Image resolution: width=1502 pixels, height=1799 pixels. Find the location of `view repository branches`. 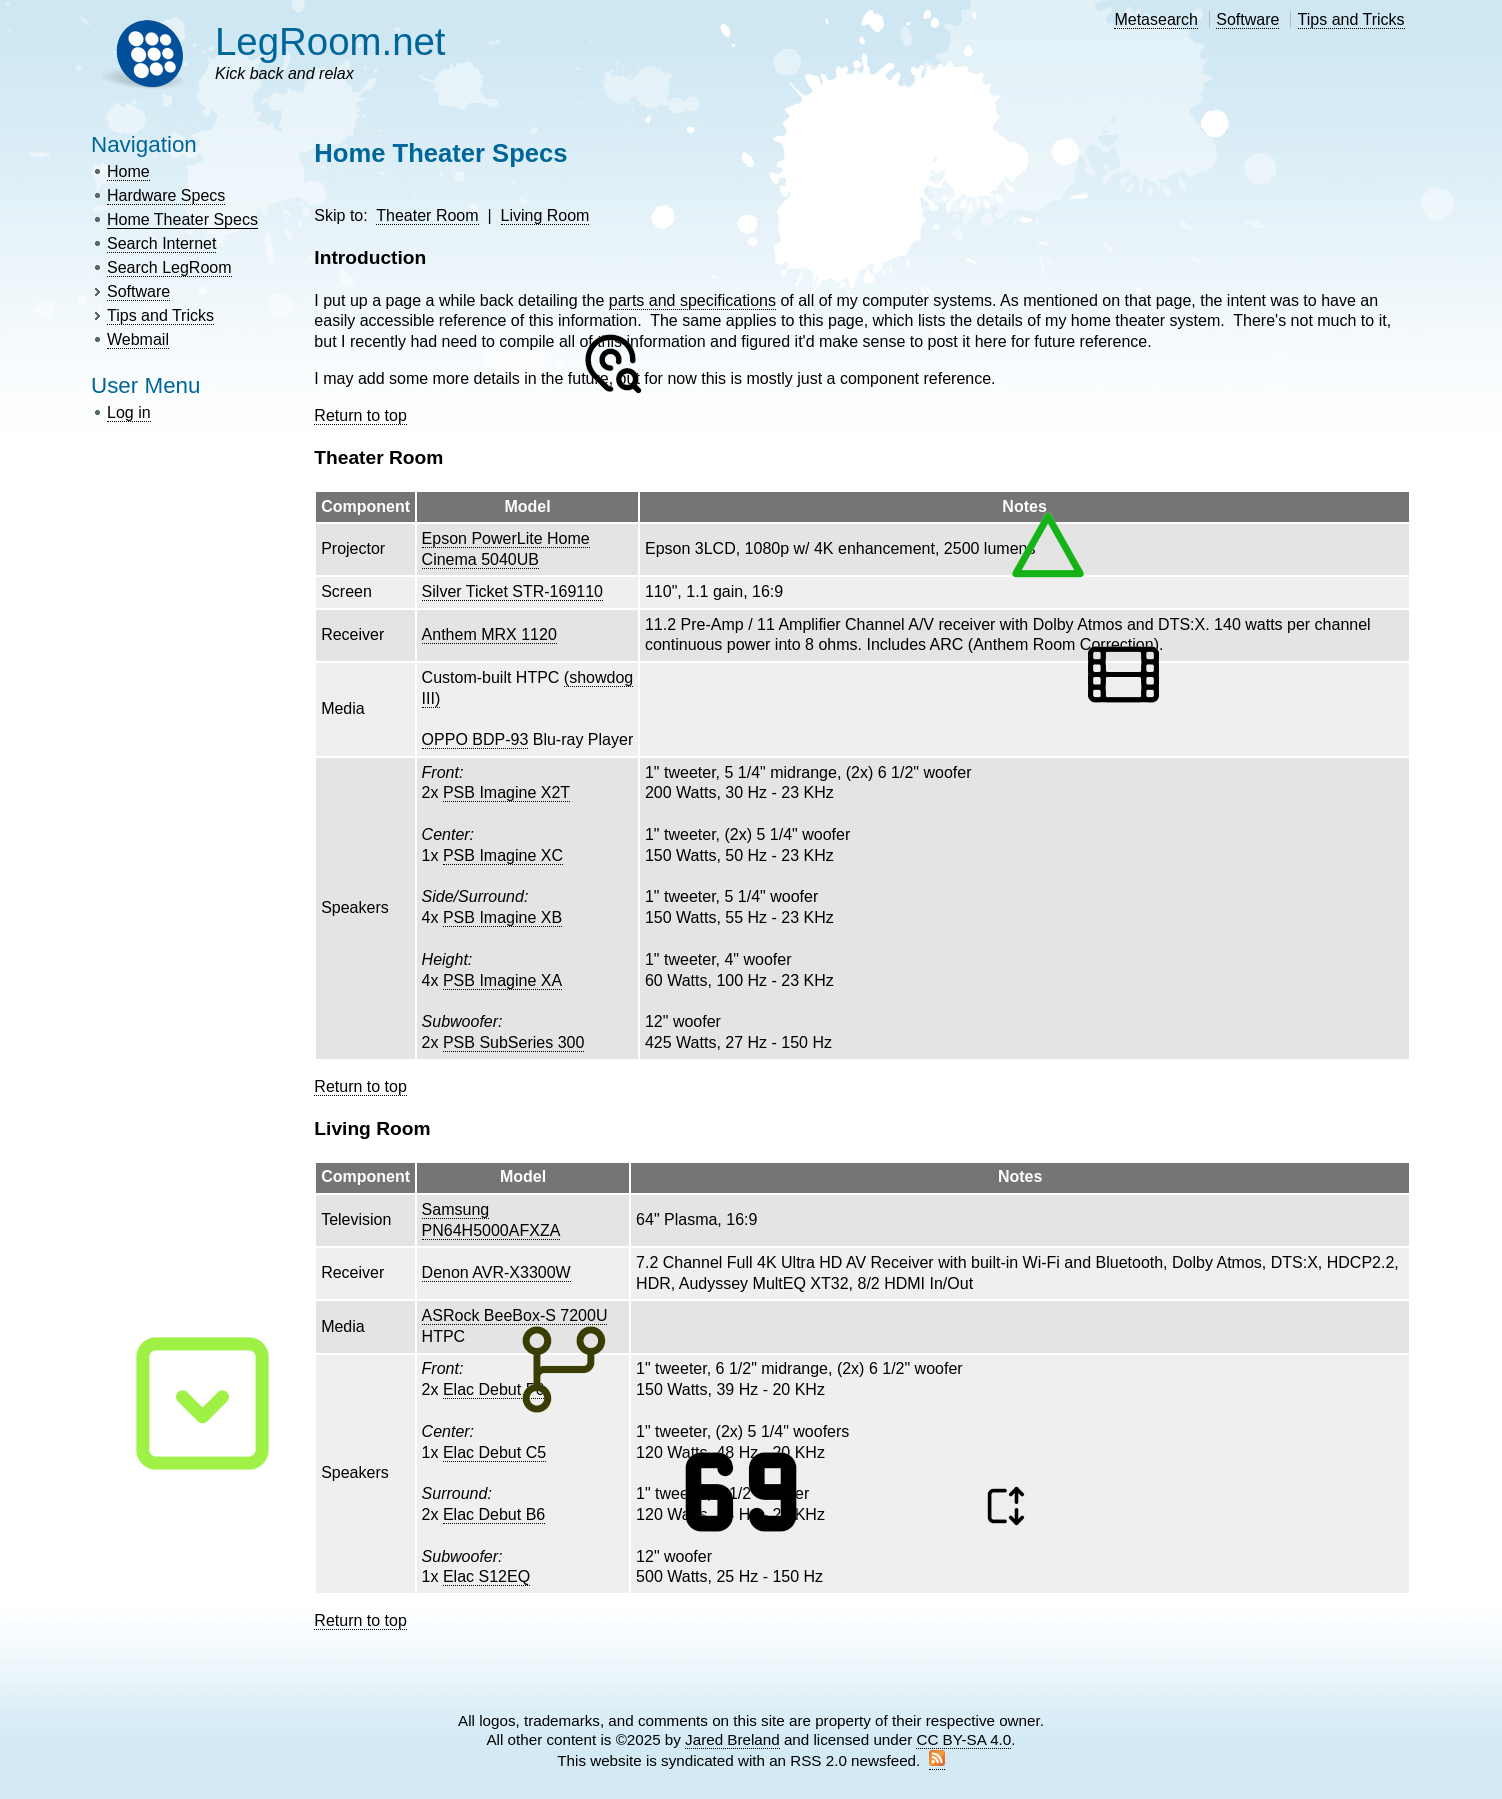

view repository branches is located at coordinates (558, 1369).